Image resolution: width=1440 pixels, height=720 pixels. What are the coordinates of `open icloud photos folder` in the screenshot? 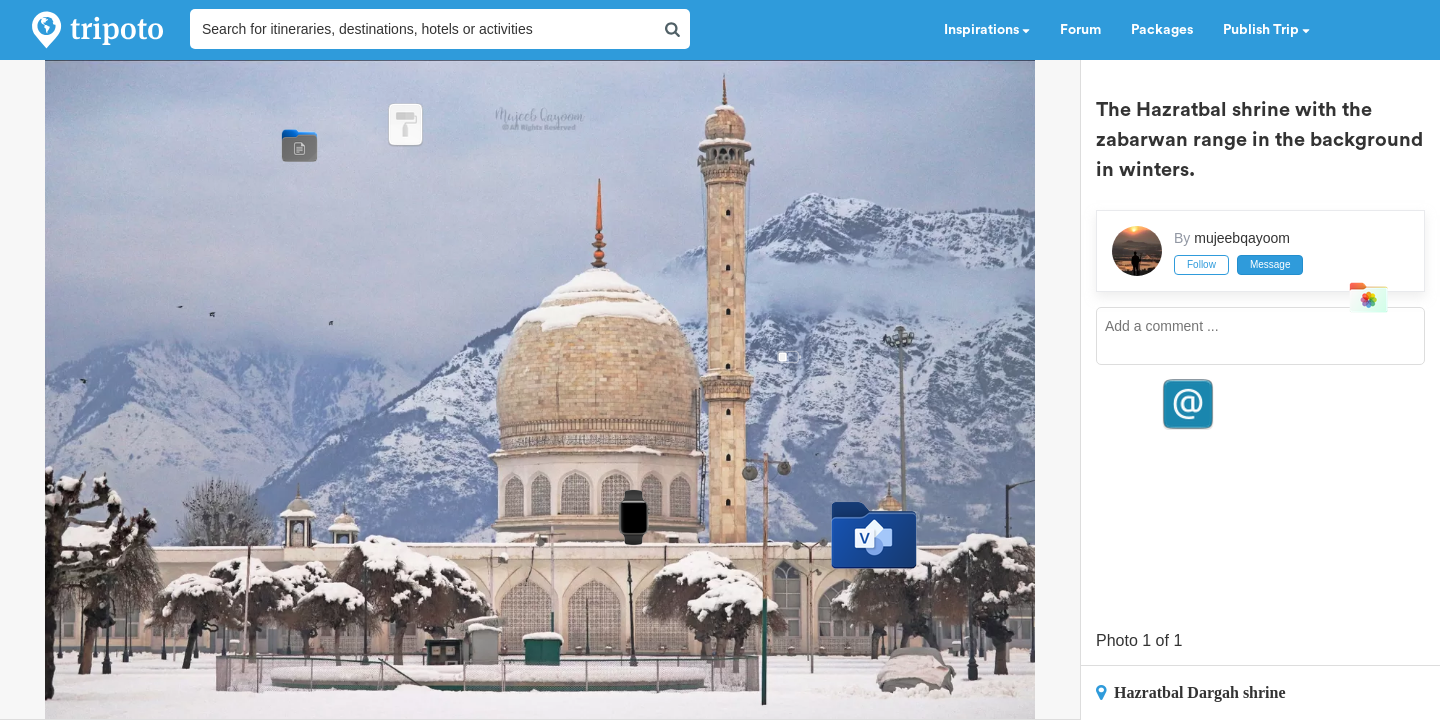 It's located at (1368, 298).